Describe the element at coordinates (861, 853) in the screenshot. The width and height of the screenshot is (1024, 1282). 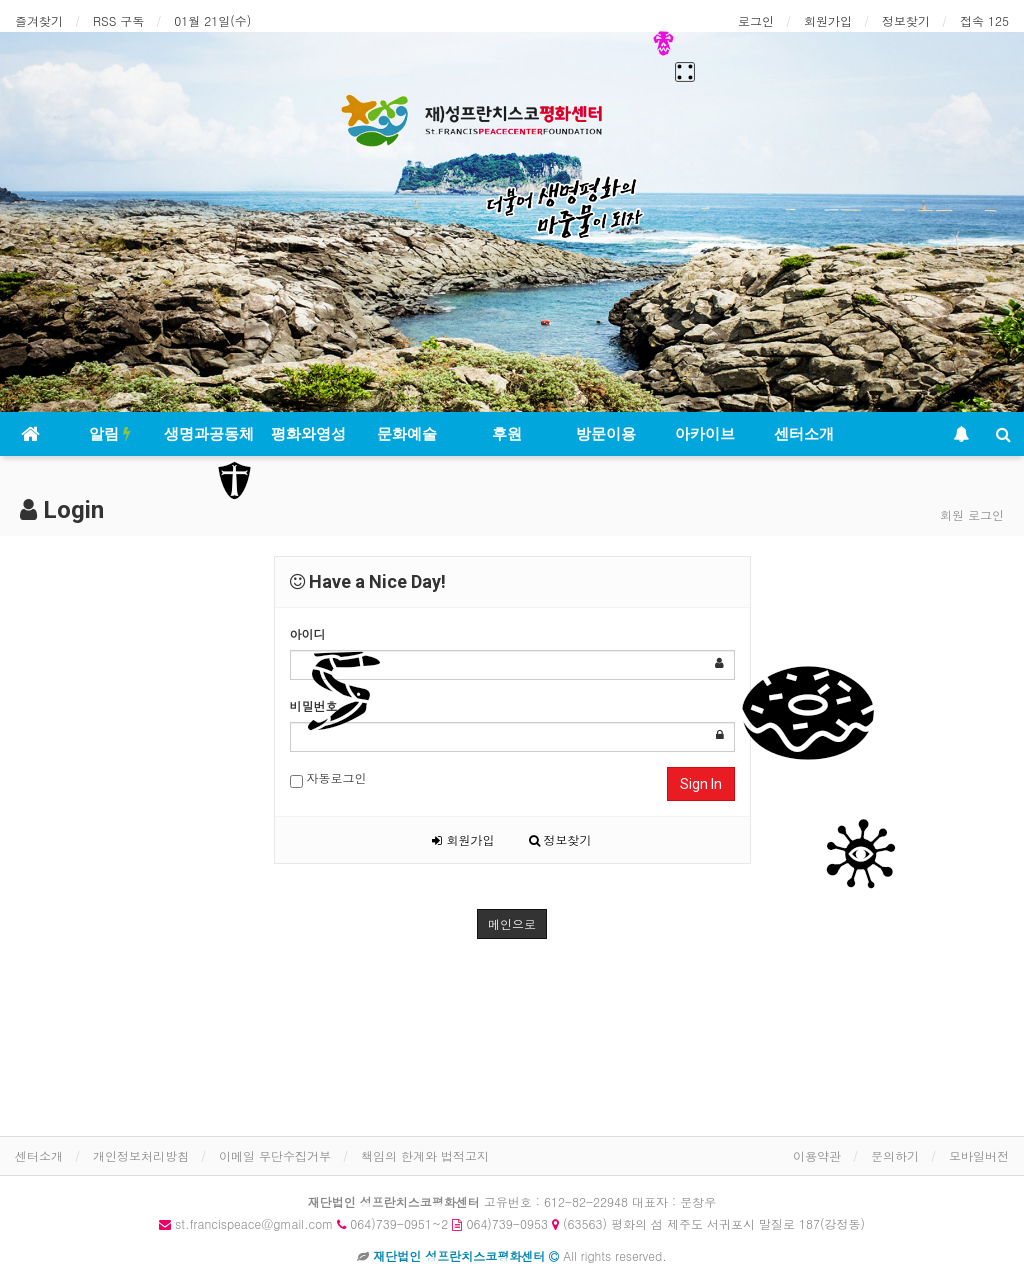
I see `a quirky or playful weather indicator for sunny conditions` at that location.